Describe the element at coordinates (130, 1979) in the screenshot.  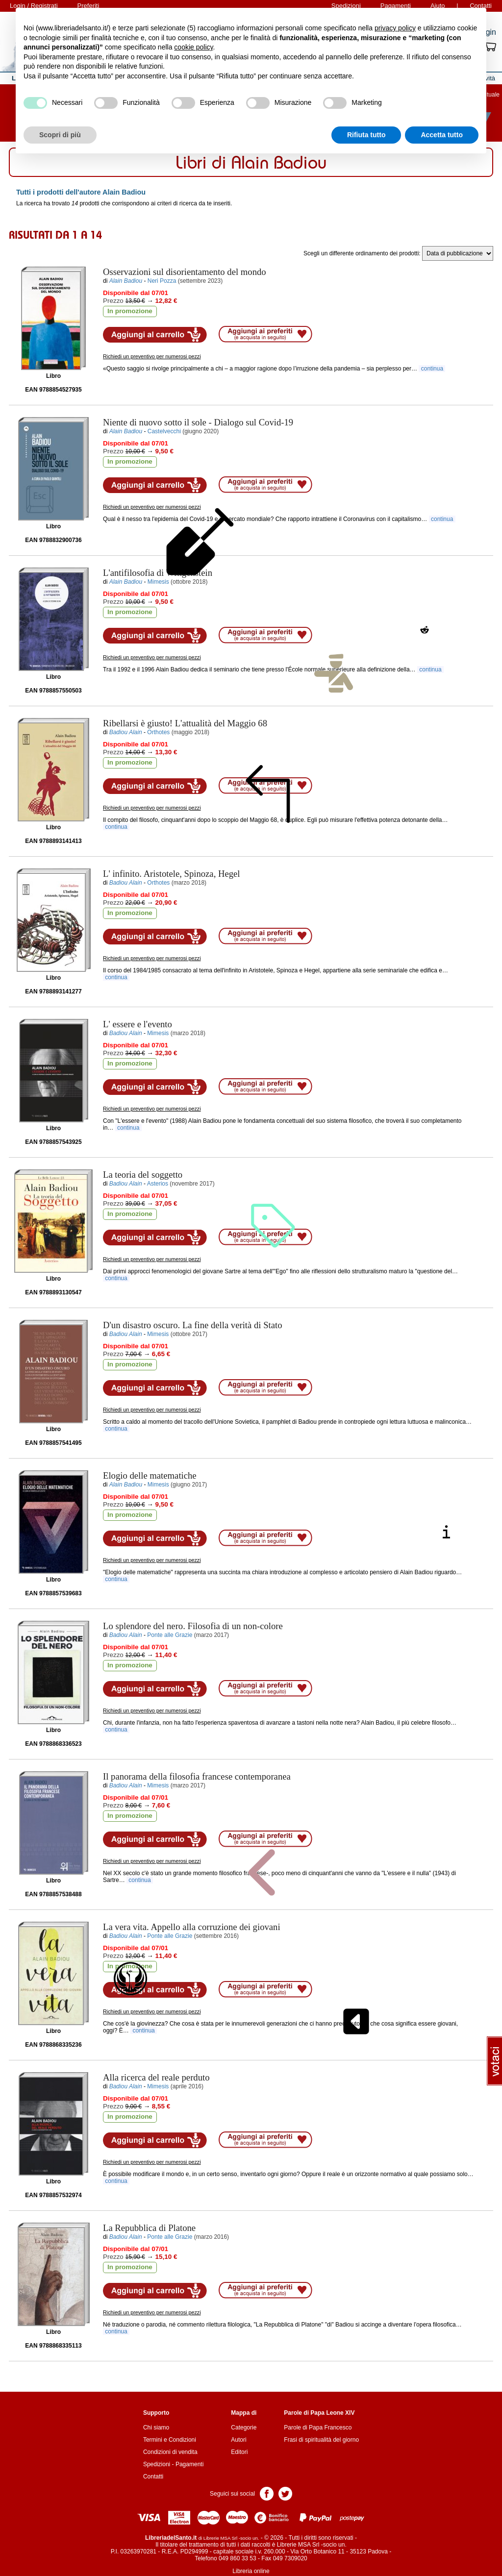
I see `the old republic game or franchise logo` at that location.